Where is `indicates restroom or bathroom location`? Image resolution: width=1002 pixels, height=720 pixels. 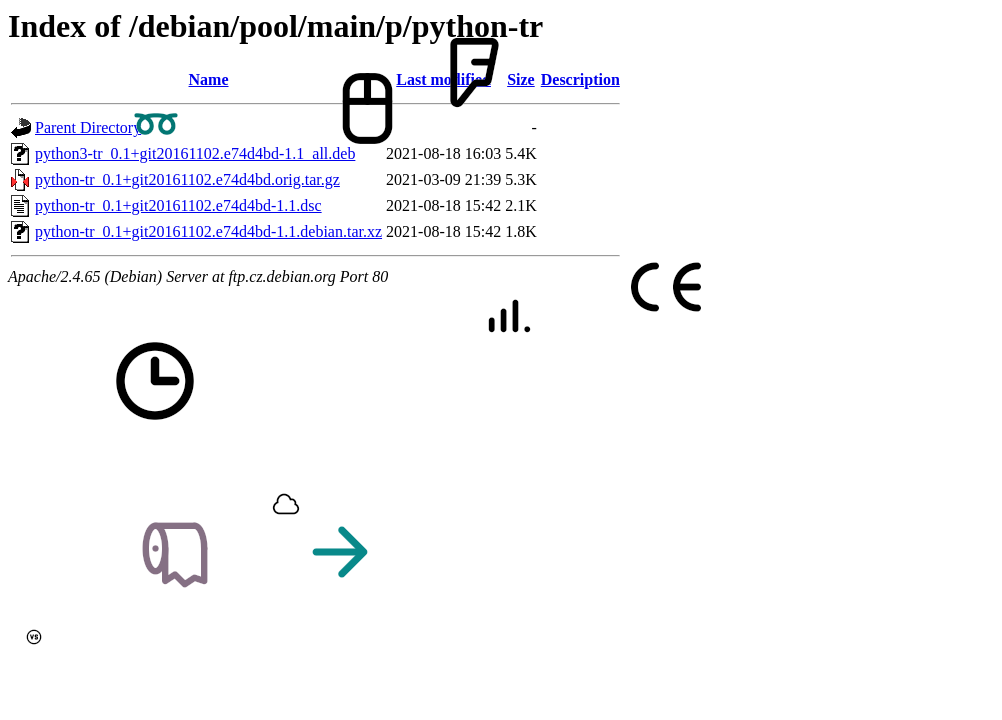 indicates restroom or bathroom location is located at coordinates (175, 555).